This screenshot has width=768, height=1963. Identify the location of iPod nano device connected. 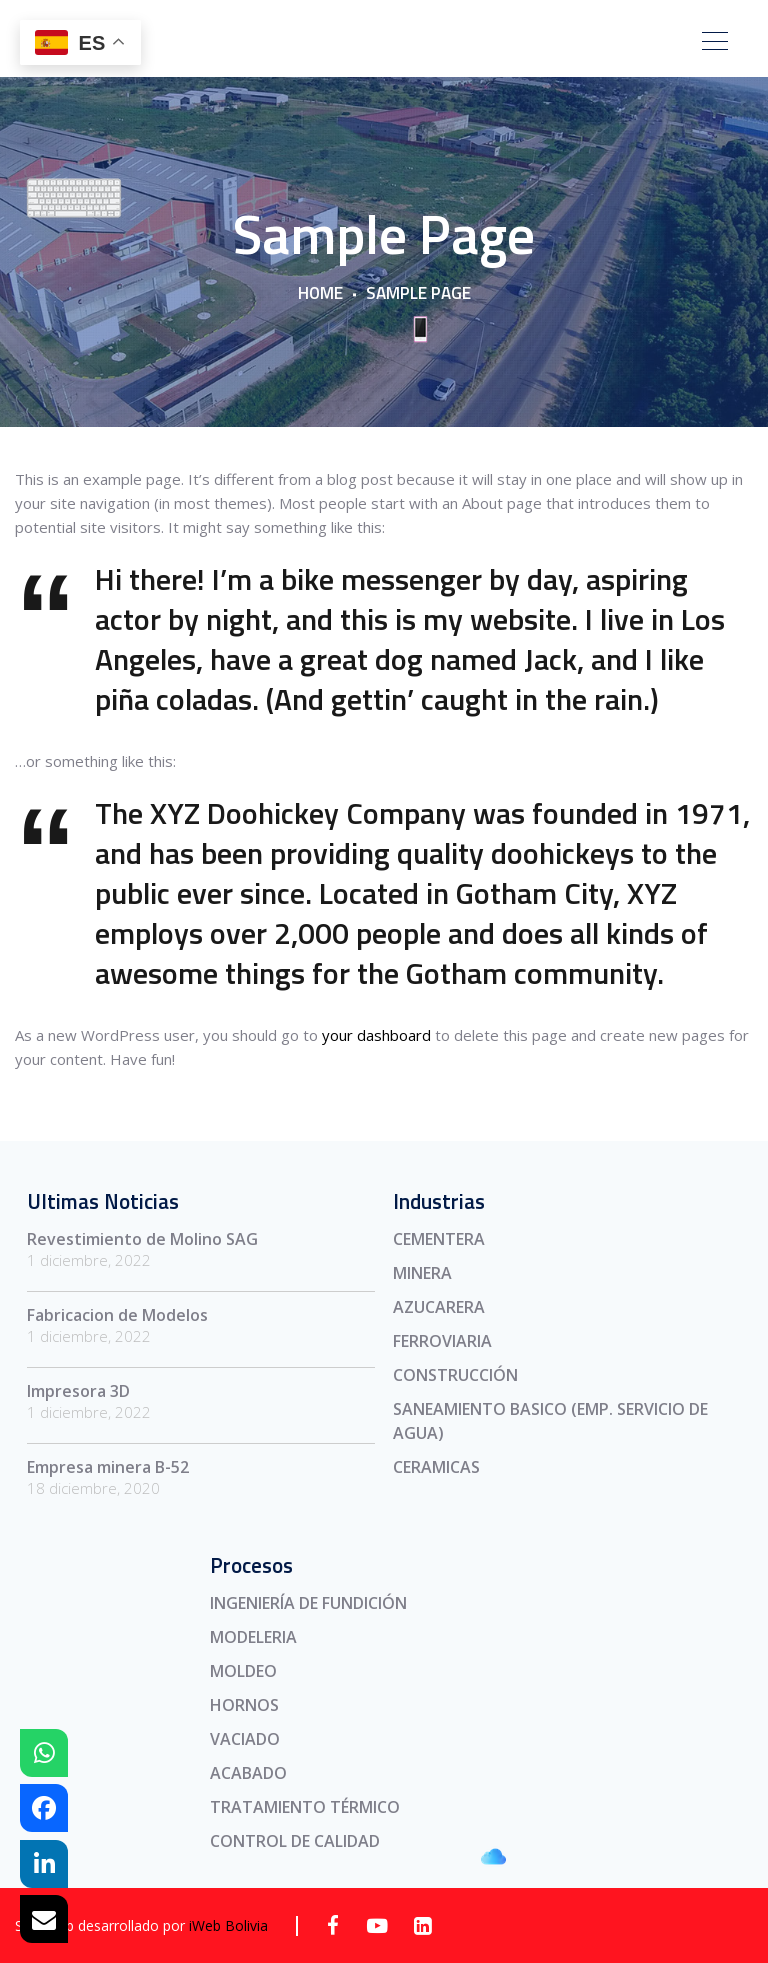
(420, 329).